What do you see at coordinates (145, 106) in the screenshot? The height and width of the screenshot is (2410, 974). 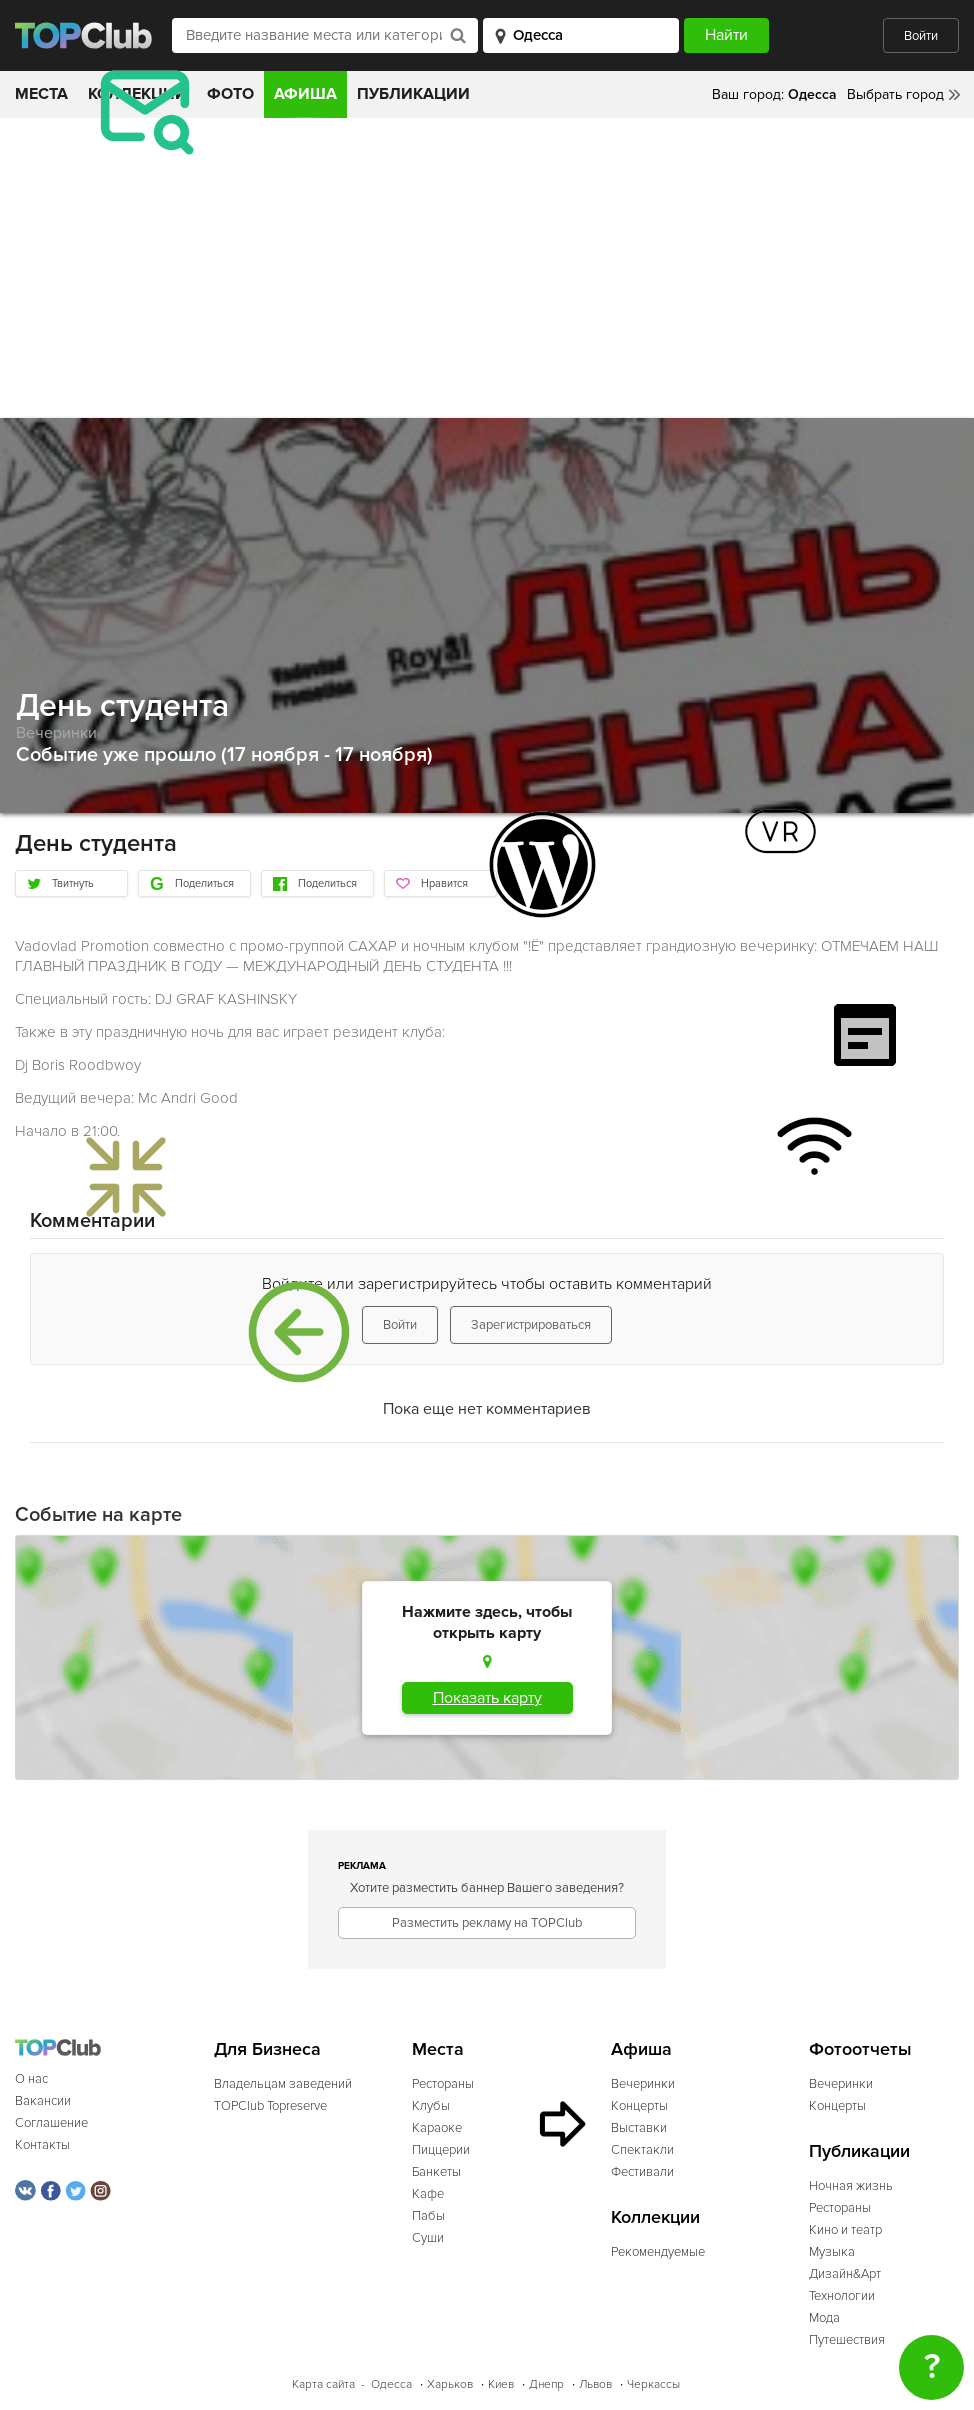 I see `search your emails` at bounding box center [145, 106].